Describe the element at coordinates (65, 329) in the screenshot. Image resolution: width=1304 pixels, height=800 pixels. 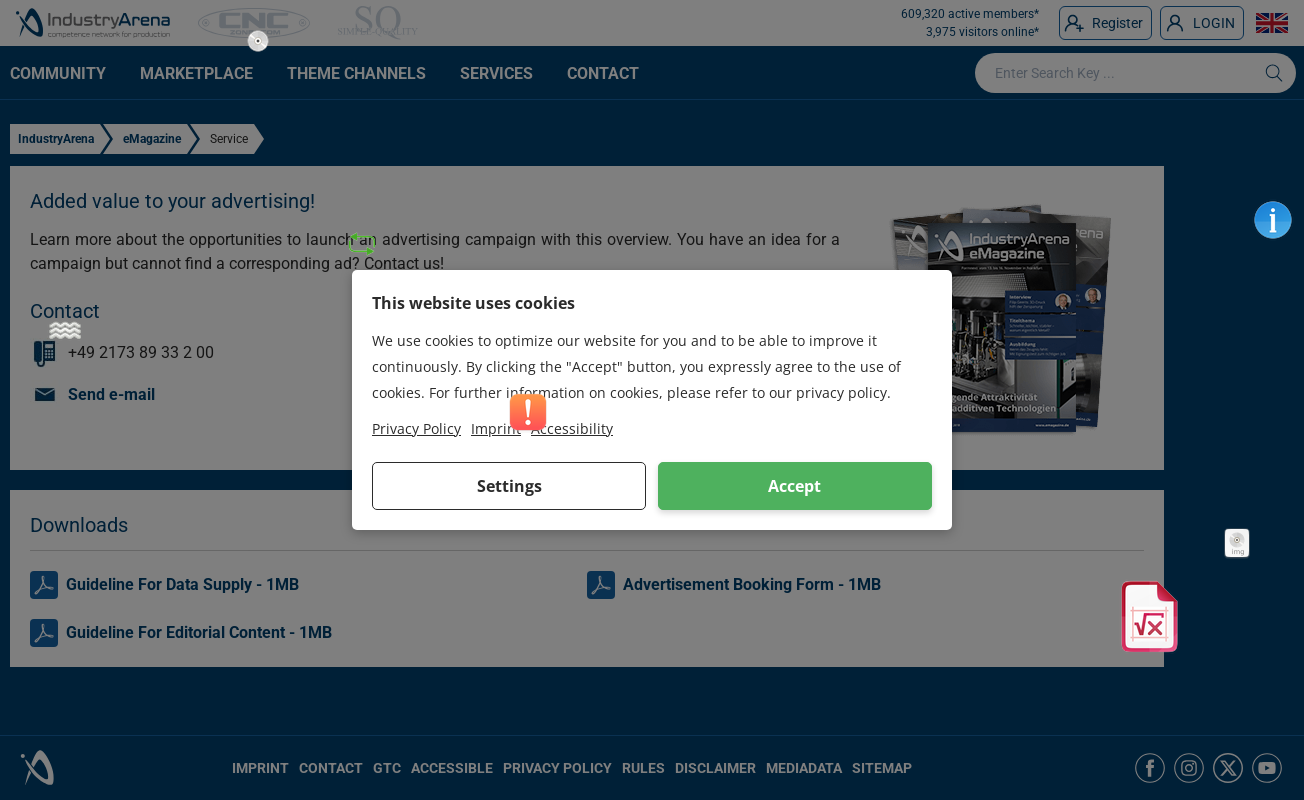
I see `indicates foggy weather conditions` at that location.